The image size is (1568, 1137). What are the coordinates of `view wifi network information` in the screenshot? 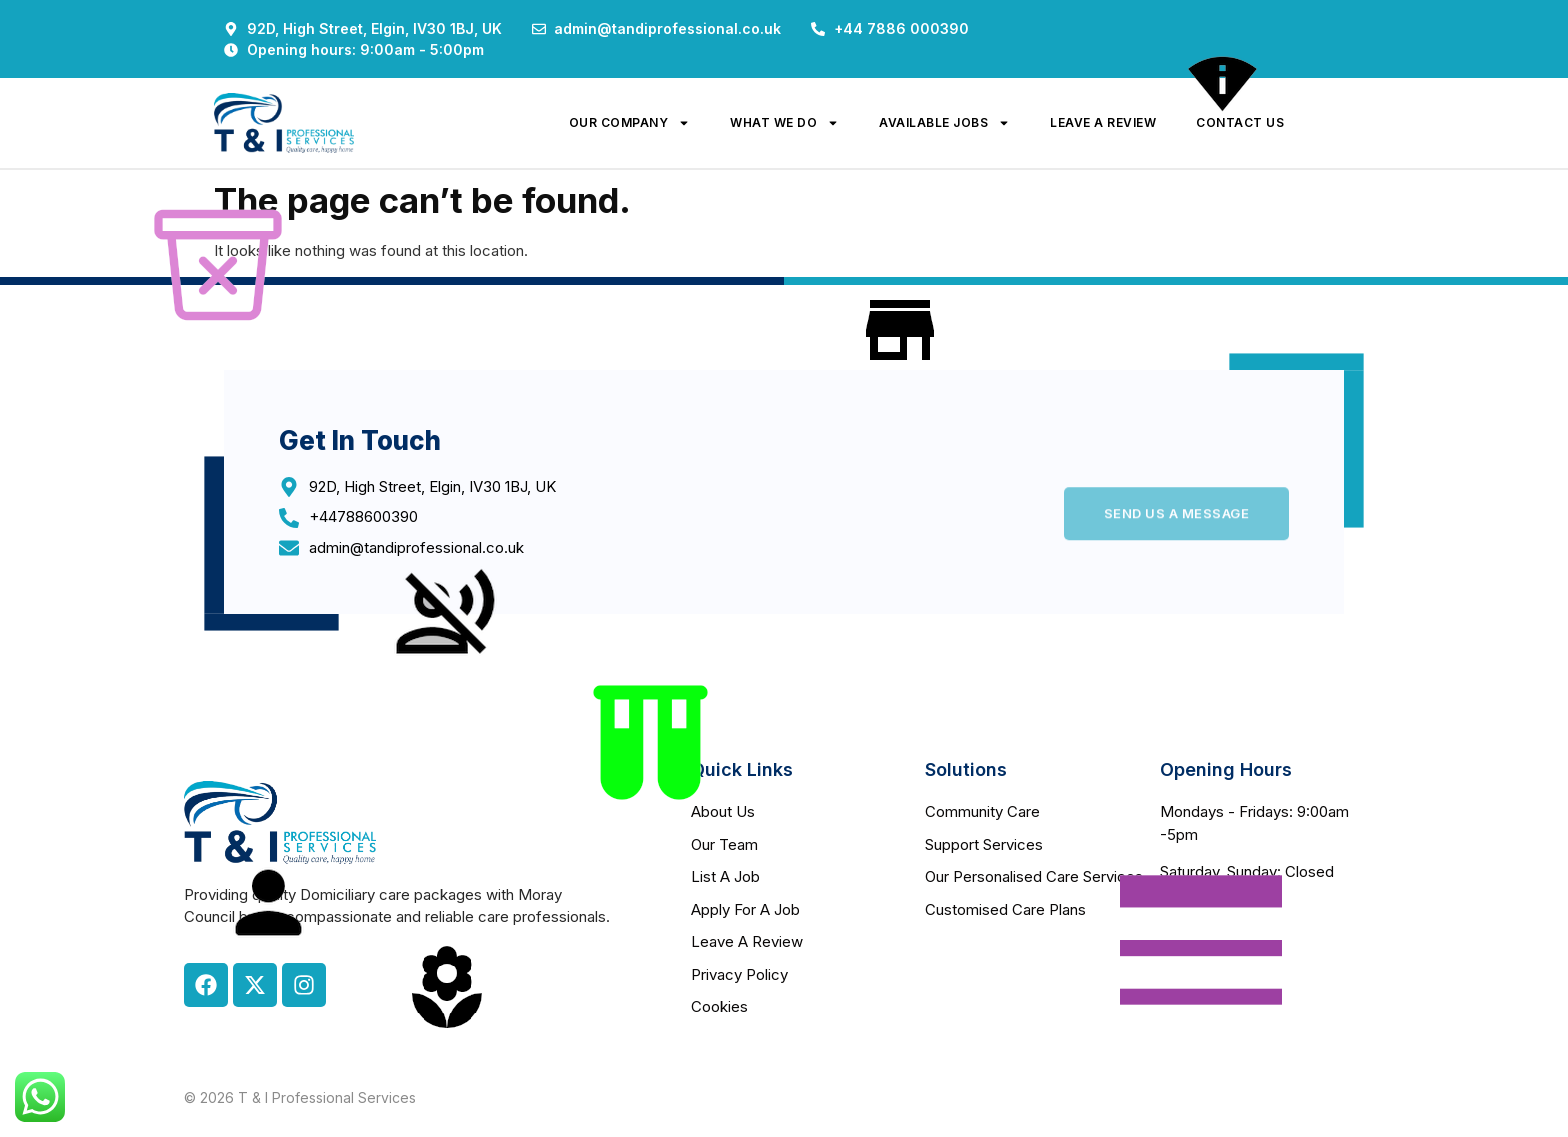 It's located at (1222, 82).